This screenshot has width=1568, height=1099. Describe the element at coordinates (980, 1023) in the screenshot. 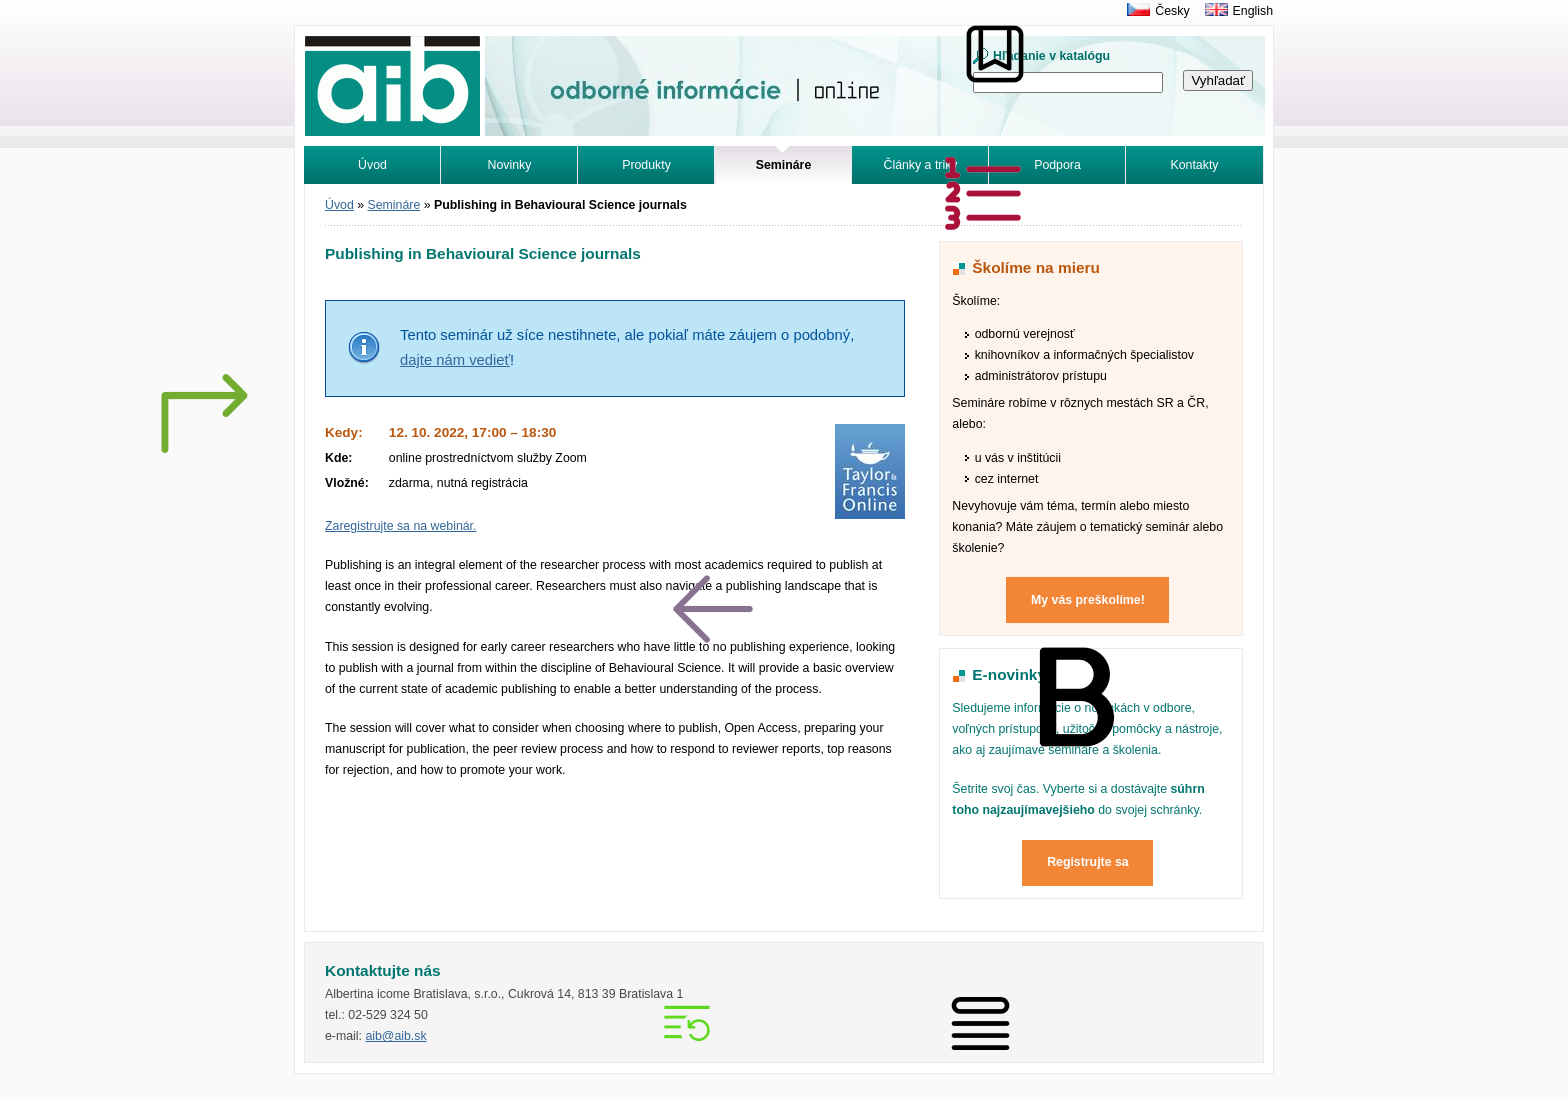

I see `view a playlist or media queue` at that location.